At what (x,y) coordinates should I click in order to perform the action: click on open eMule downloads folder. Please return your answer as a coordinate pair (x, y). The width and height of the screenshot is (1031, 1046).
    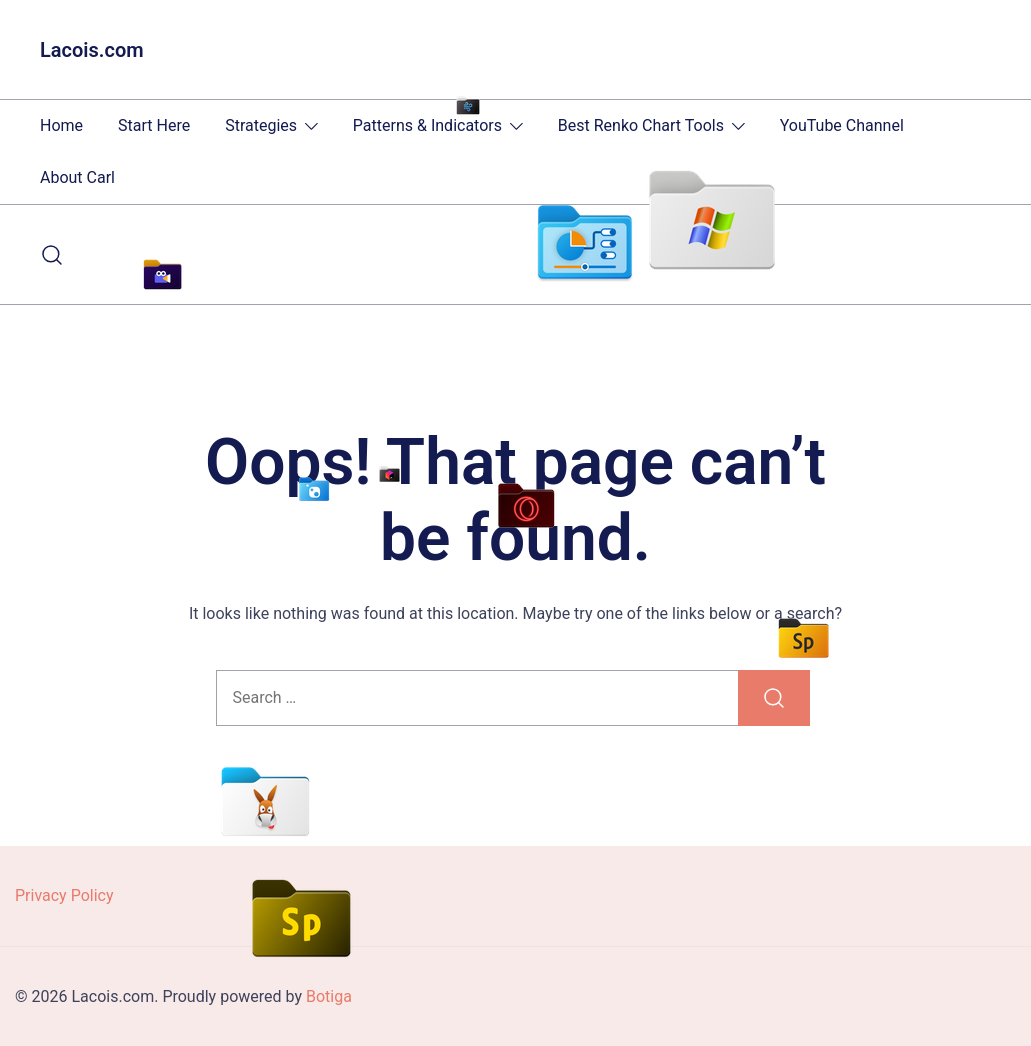
    Looking at the image, I should click on (265, 804).